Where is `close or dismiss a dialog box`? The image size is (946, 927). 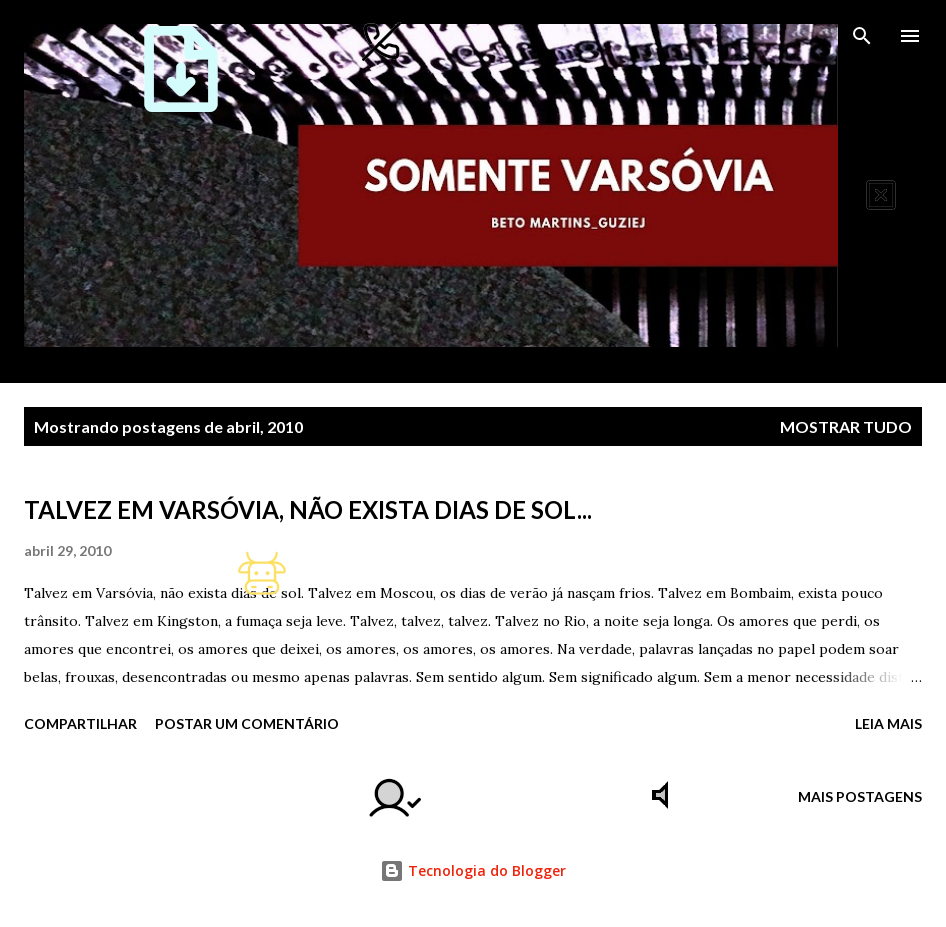
close or dismiss a dialog box is located at coordinates (881, 195).